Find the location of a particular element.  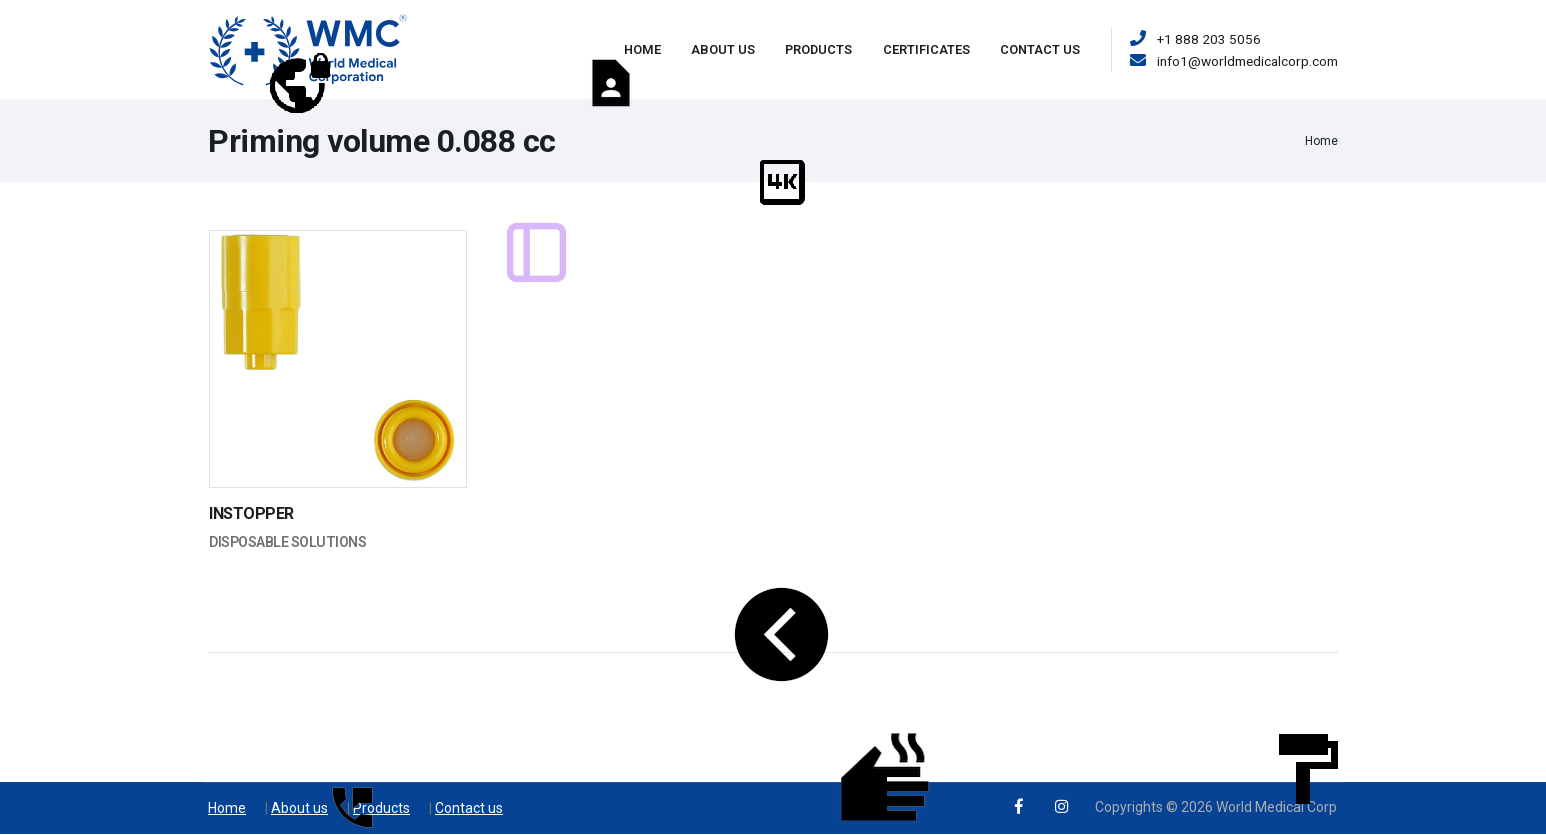

connect to a secure VPN network is located at coordinates (300, 83).